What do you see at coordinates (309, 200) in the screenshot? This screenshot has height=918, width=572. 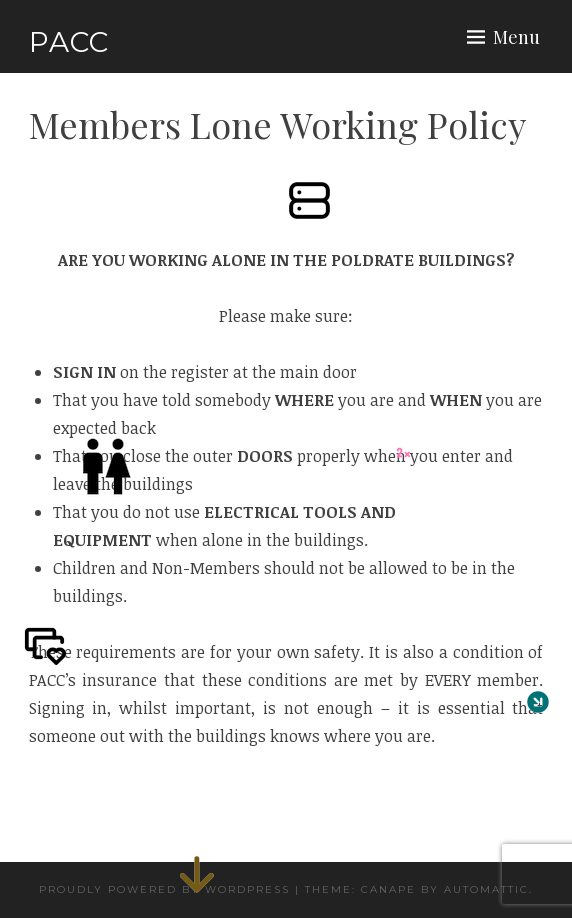 I see `view server status` at bounding box center [309, 200].